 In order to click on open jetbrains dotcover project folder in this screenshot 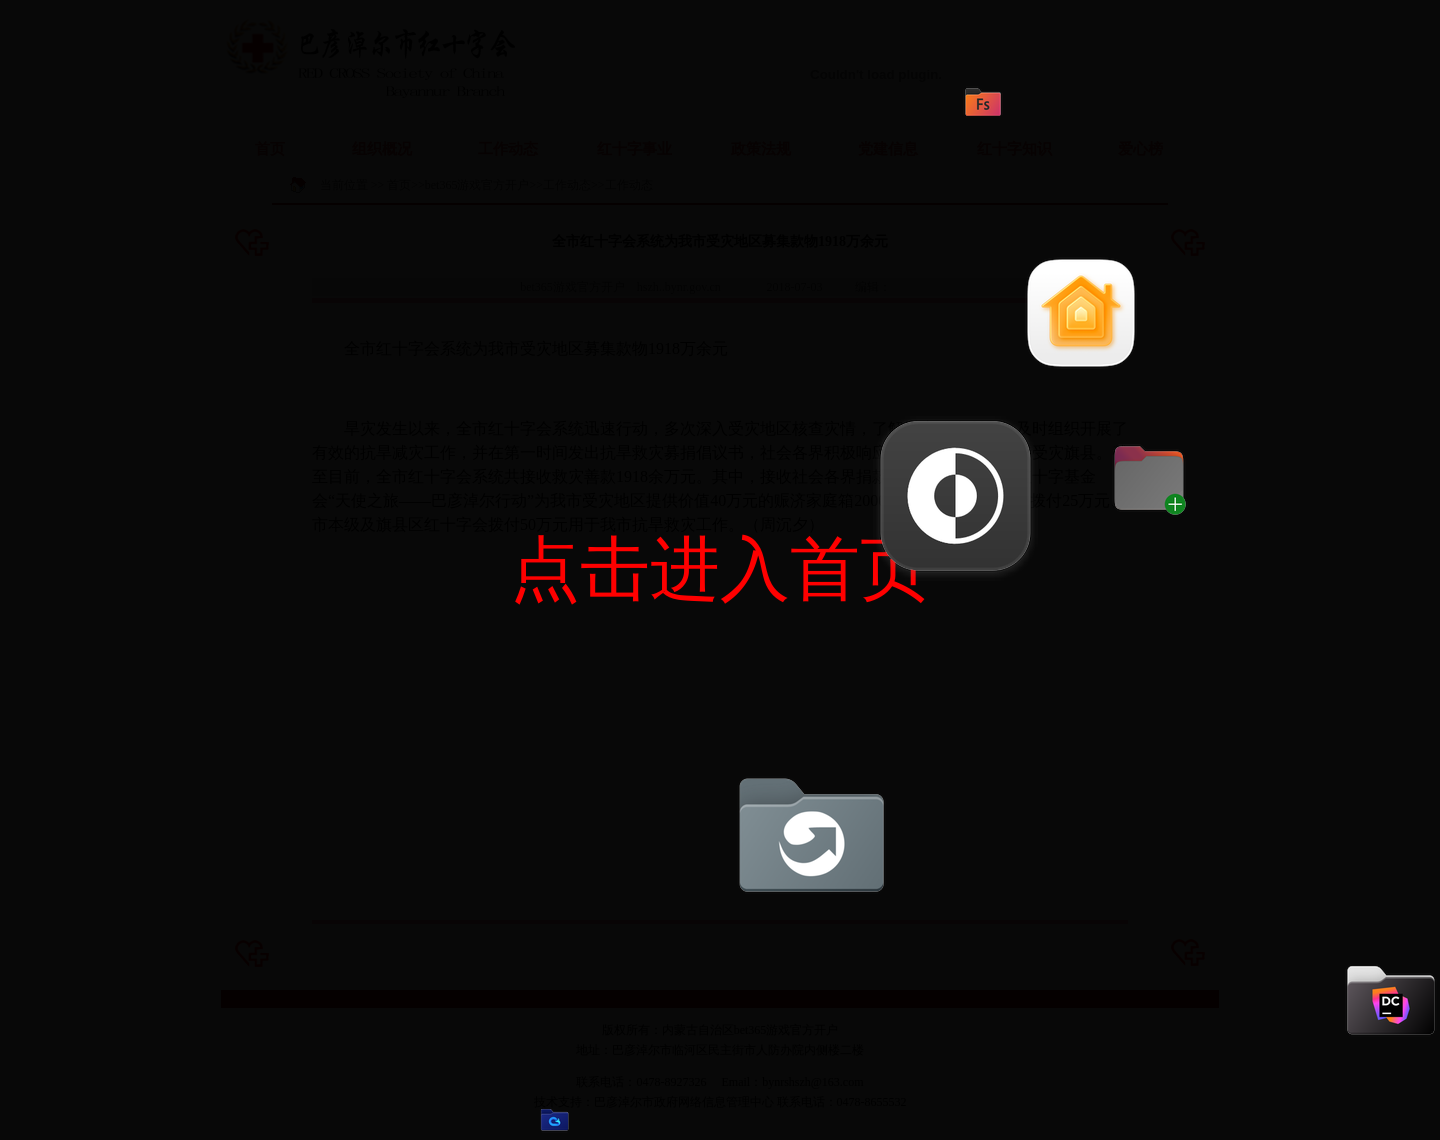, I will do `click(1390, 1002)`.